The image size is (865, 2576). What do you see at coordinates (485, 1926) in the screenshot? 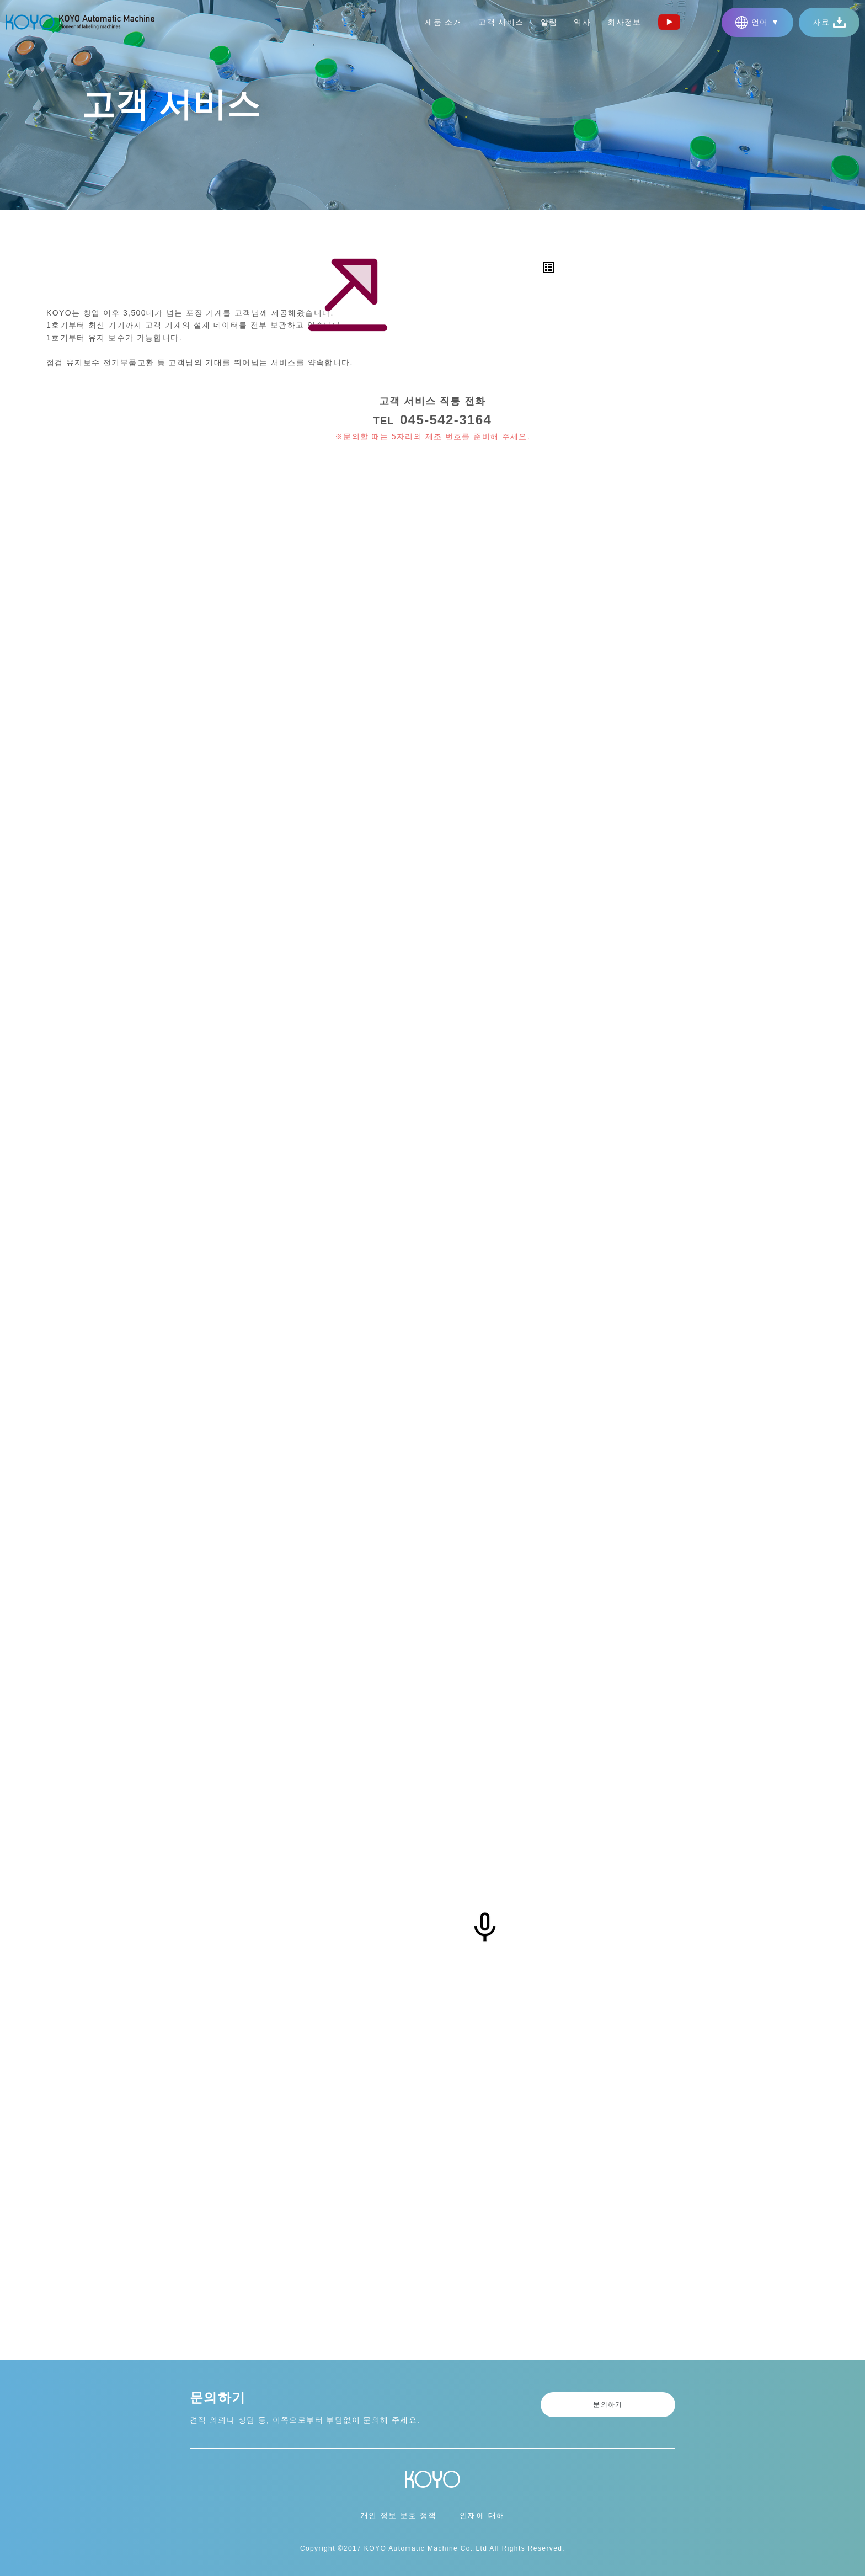
I see `tap to use voice input` at bounding box center [485, 1926].